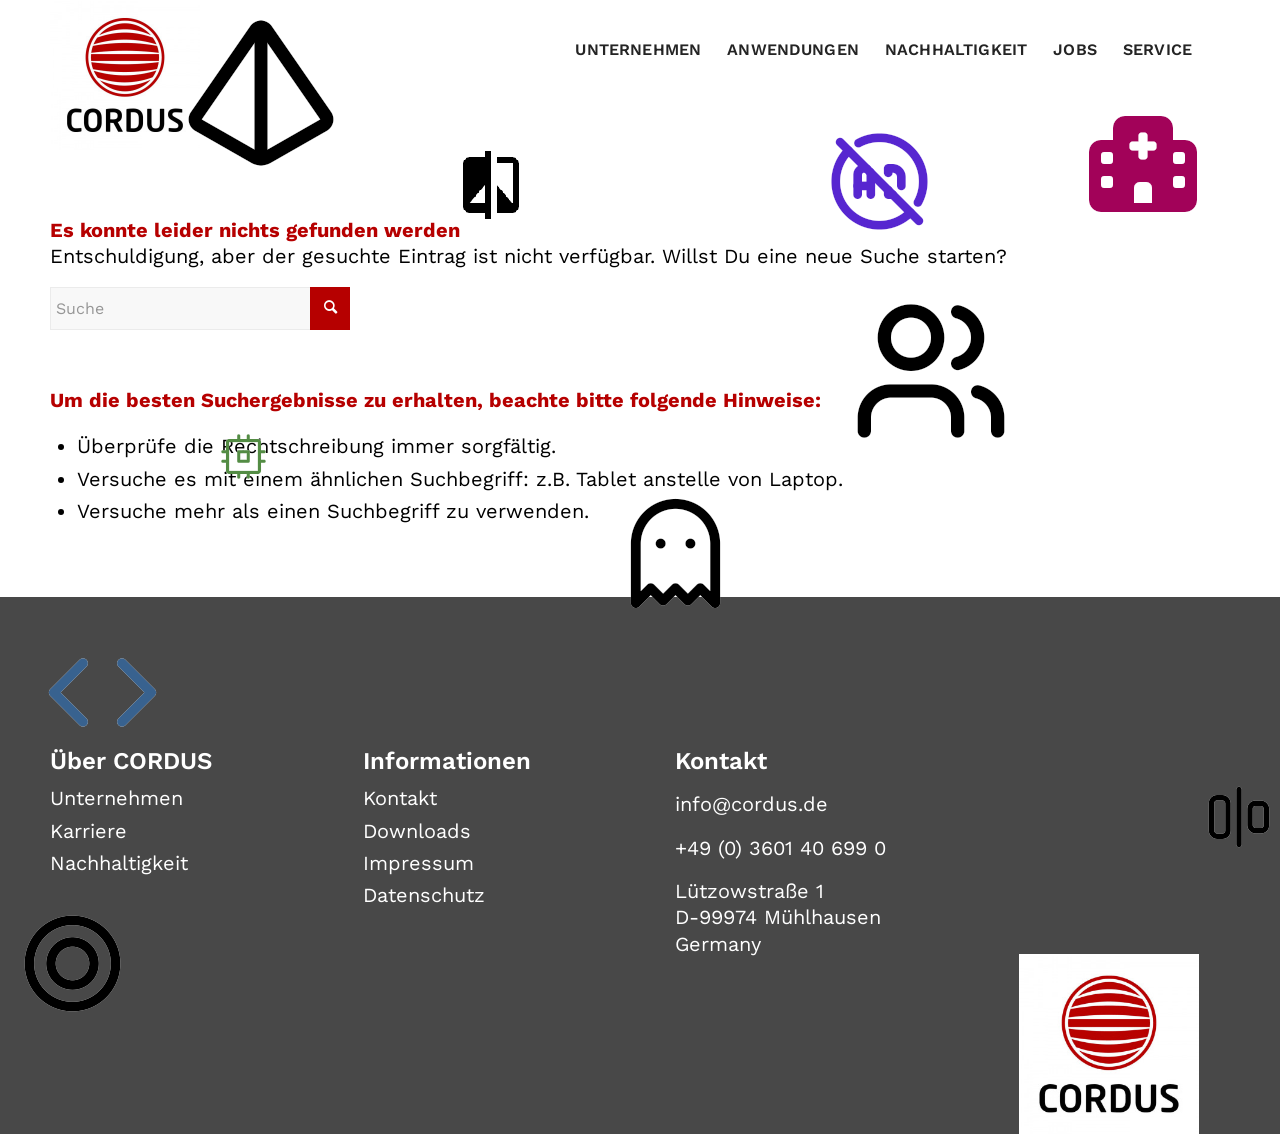 Image resolution: width=1280 pixels, height=1134 pixels. Describe the element at coordinates (931, 371) in the screenshot. I see `view all users or team members` at that location.